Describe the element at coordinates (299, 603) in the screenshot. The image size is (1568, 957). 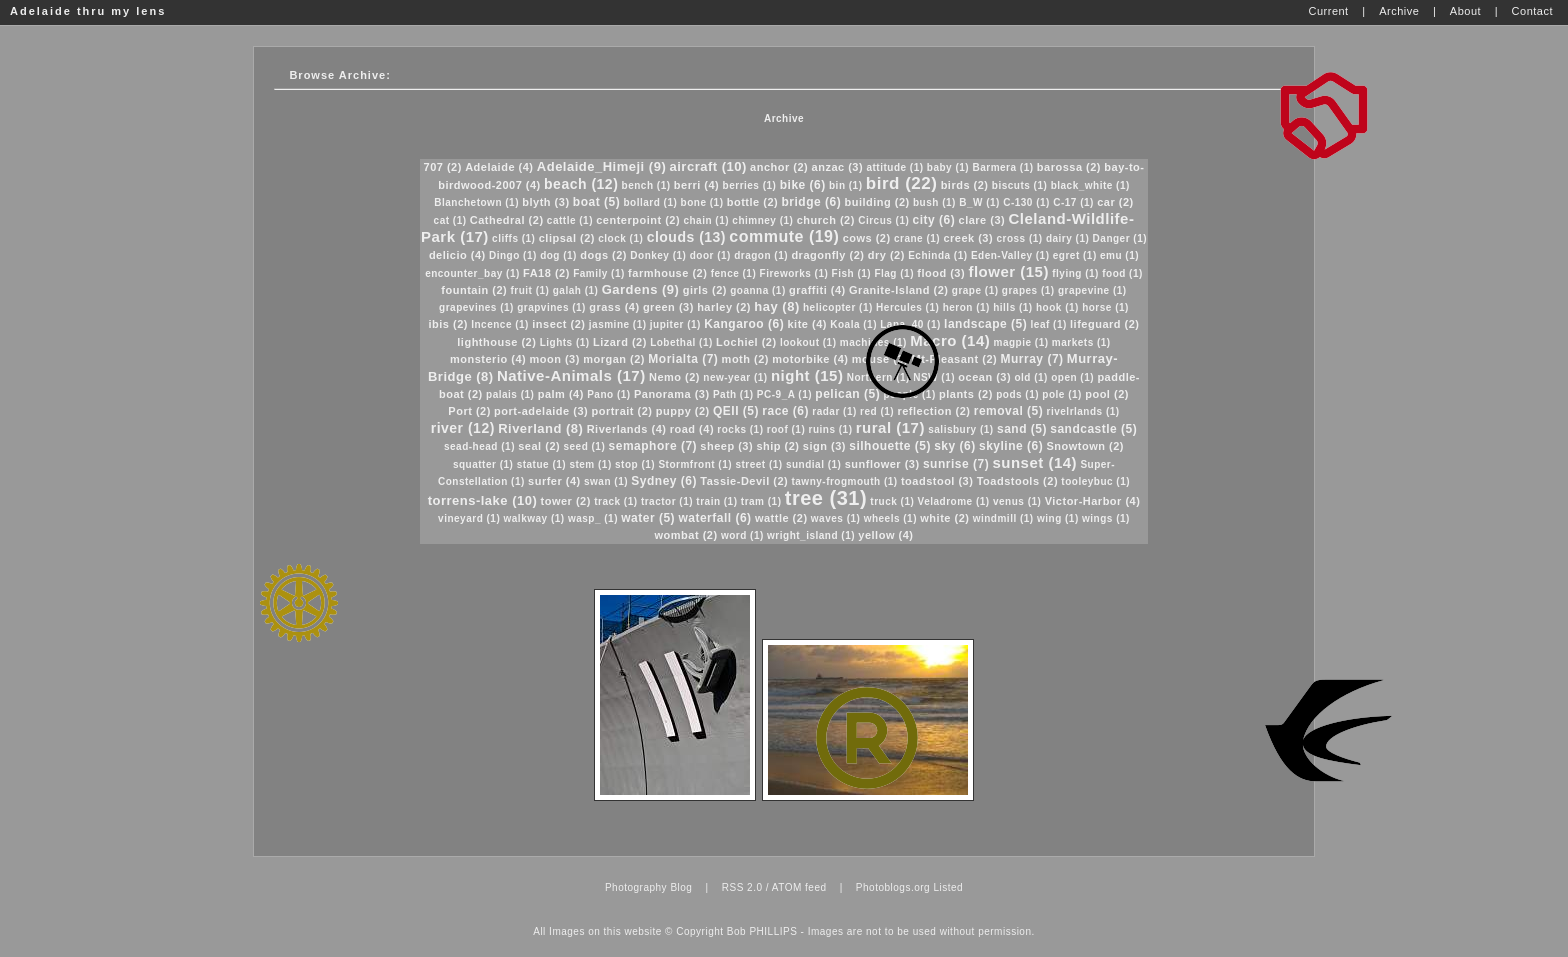
I see `Rotary International organization logo` at that location.